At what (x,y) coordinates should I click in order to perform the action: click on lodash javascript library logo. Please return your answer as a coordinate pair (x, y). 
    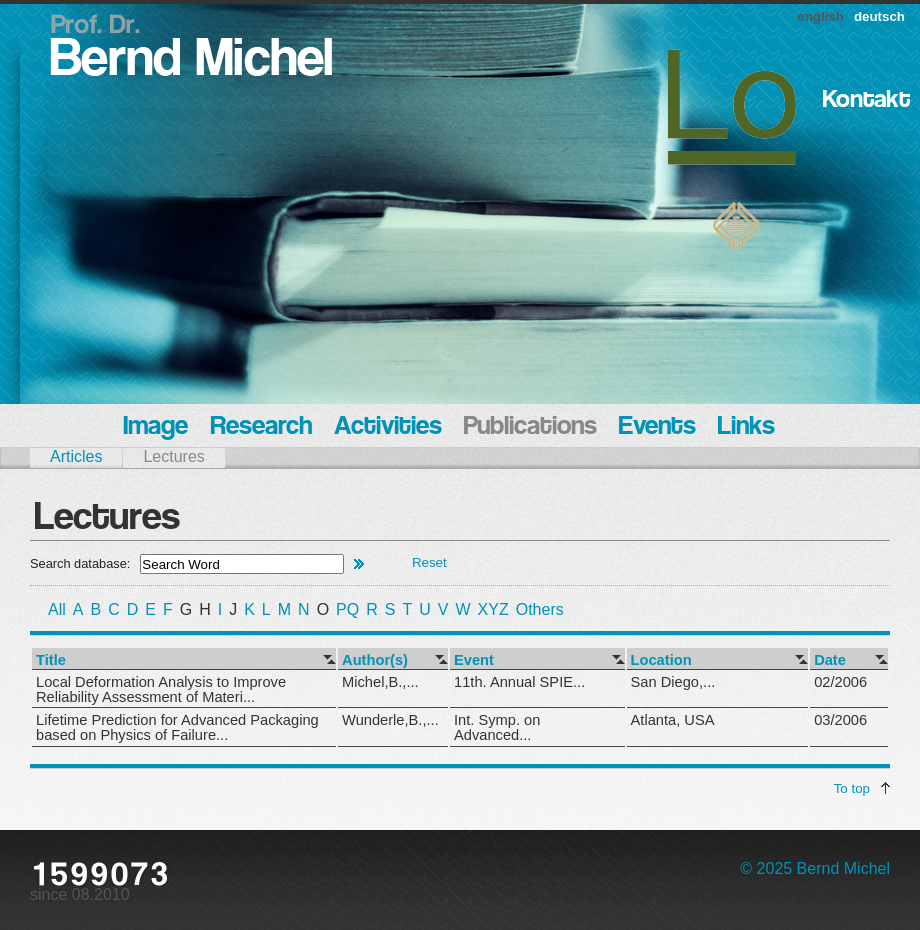
    Looking at the image, I should click on (732, 107).